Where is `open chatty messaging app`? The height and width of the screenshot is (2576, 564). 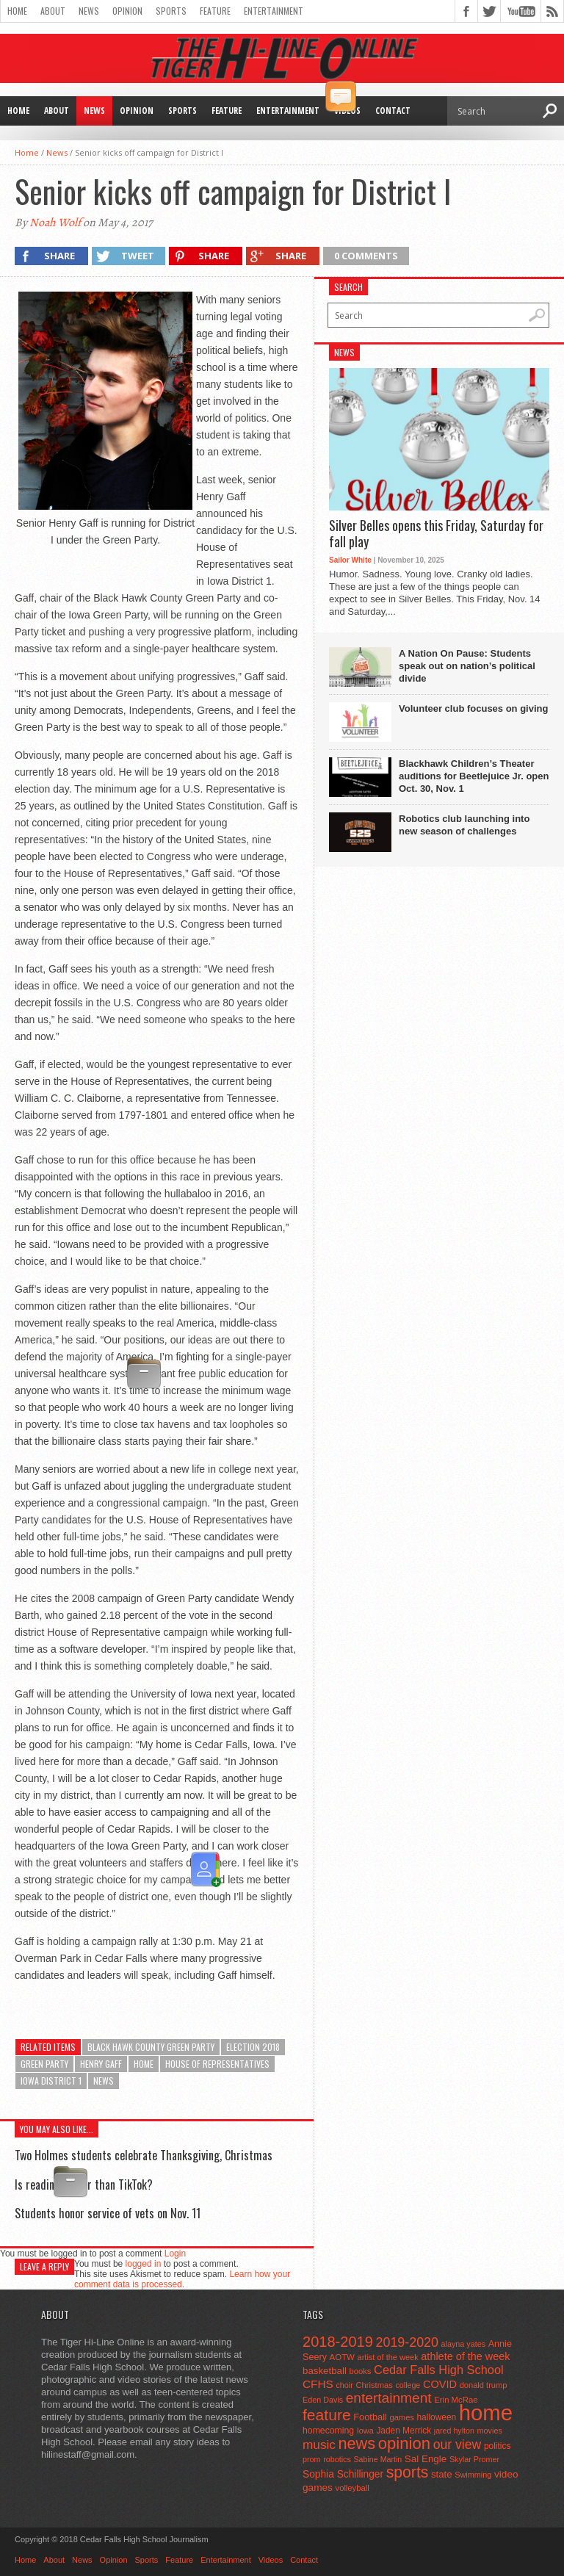 open chatty messaging app is located at coordinates (341, 96).